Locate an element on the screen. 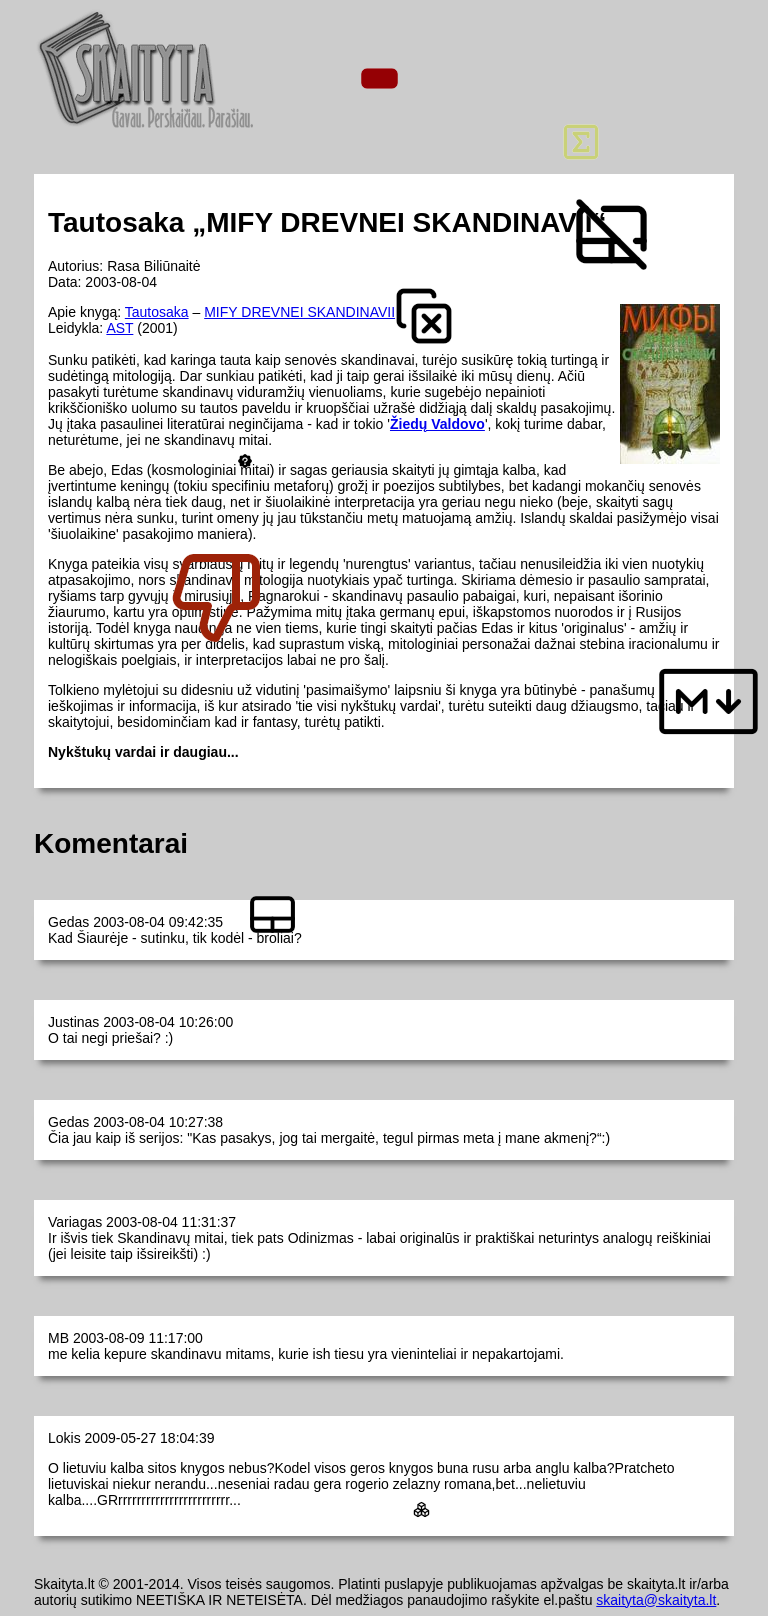 The height and width of the screenshot is (1616, 768). disable touchpad input is located at coordinates (611, 234).